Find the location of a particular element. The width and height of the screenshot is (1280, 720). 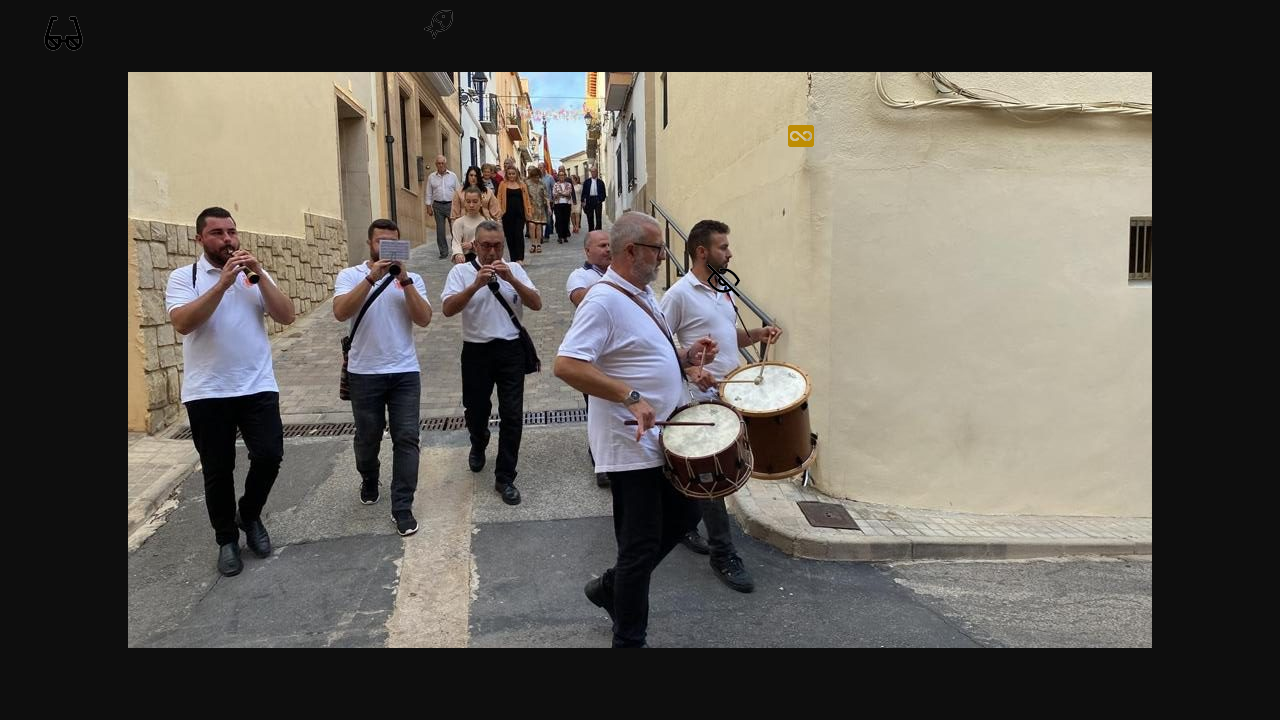

hide password or sensitive content is located at coordinates (723, 280).